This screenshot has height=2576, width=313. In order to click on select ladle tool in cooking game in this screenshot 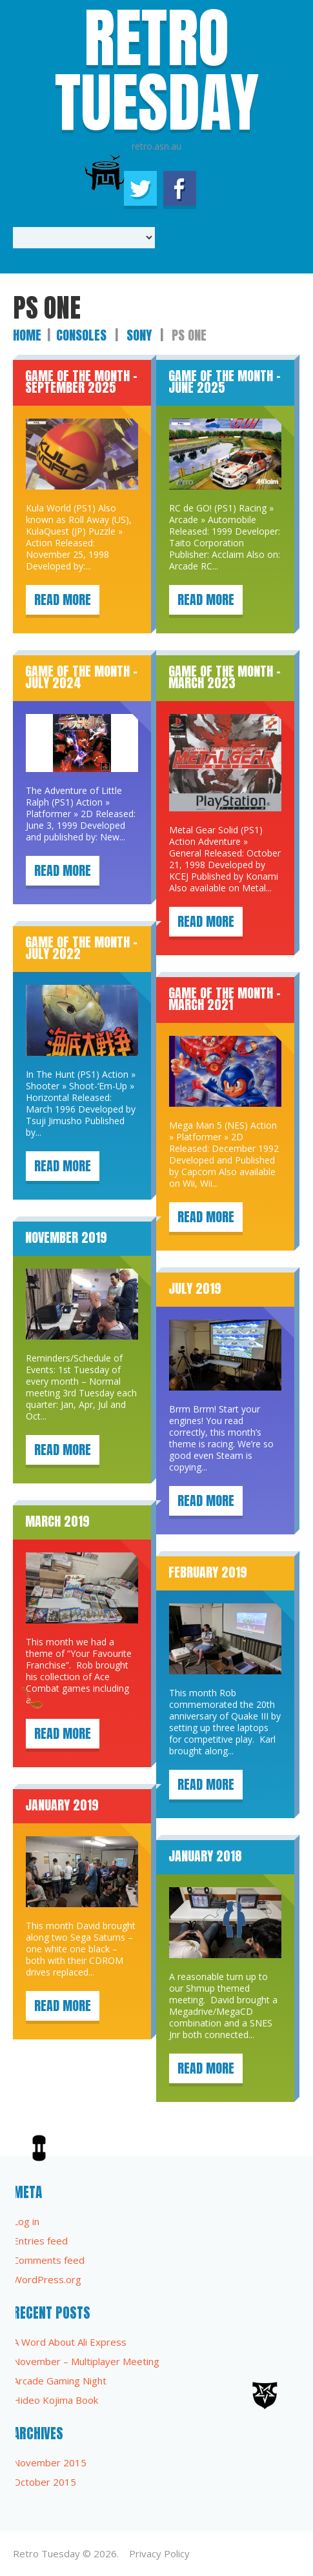, I will do `click(32, 1698)`.